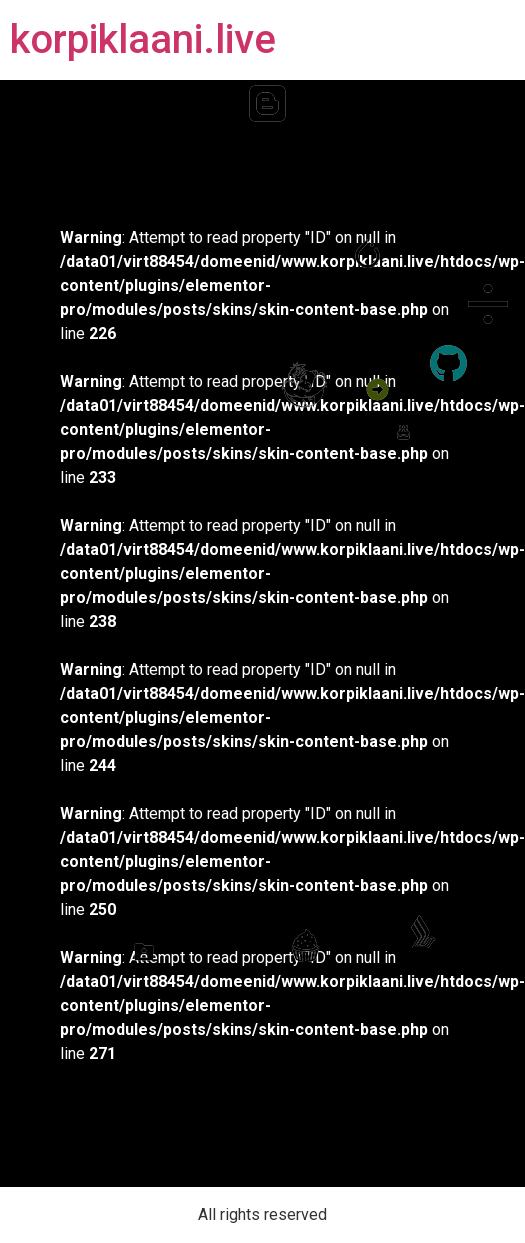 This screenshot has width=525, height=1243. What do you see at coordinates (377, 389) in the screenshot?
I see `go to next item or step` at bounding box center [377, 389].